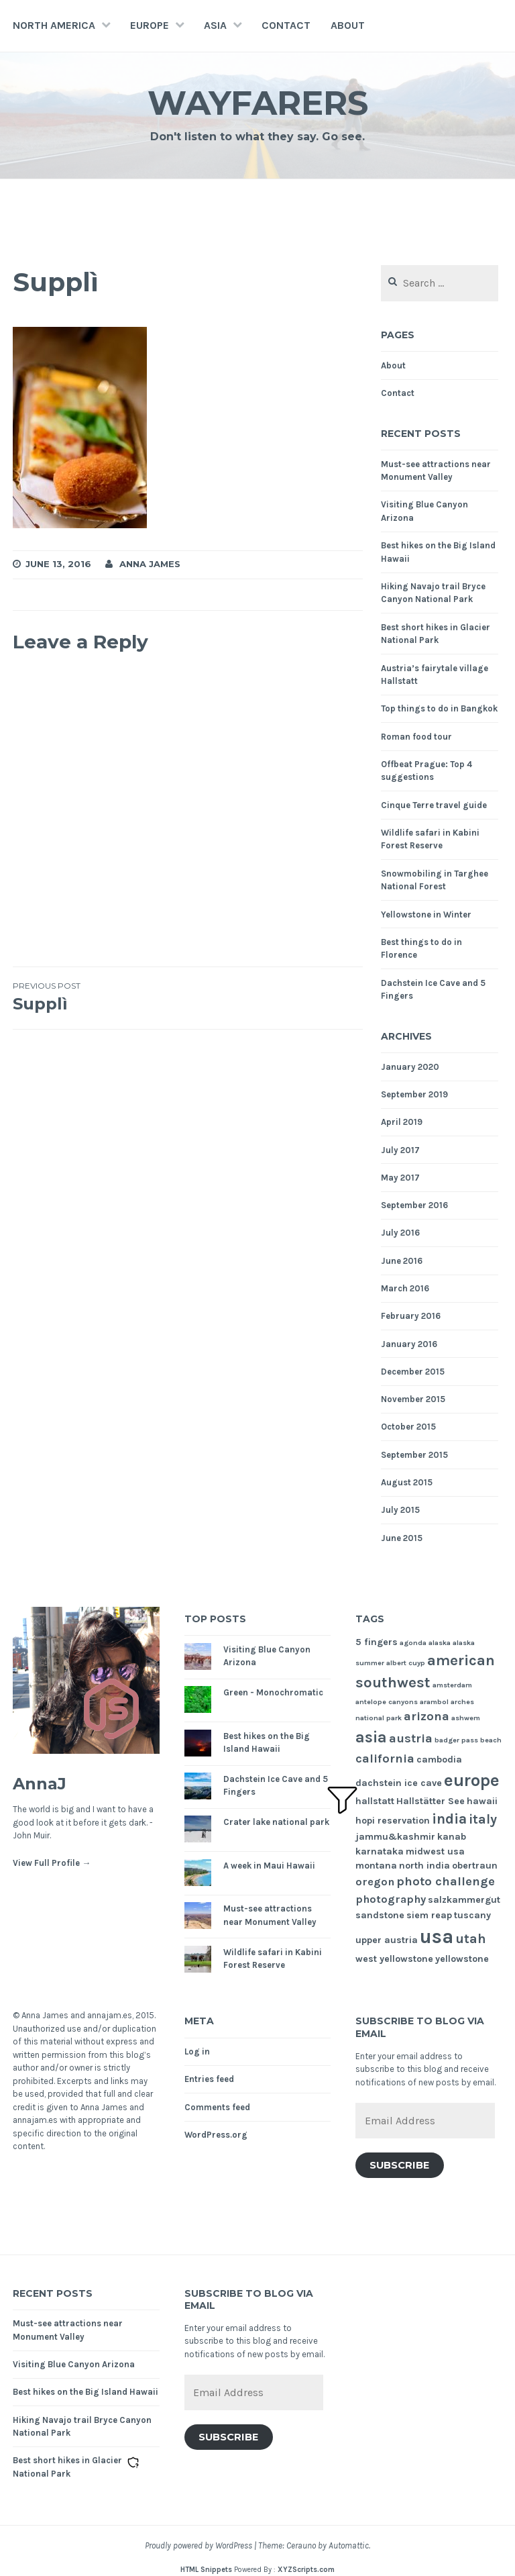 The image size is (515, 2576). Describe the element at coordinates (133, 2462) in the screenshot. I see `access security help or FAQ` at that location.